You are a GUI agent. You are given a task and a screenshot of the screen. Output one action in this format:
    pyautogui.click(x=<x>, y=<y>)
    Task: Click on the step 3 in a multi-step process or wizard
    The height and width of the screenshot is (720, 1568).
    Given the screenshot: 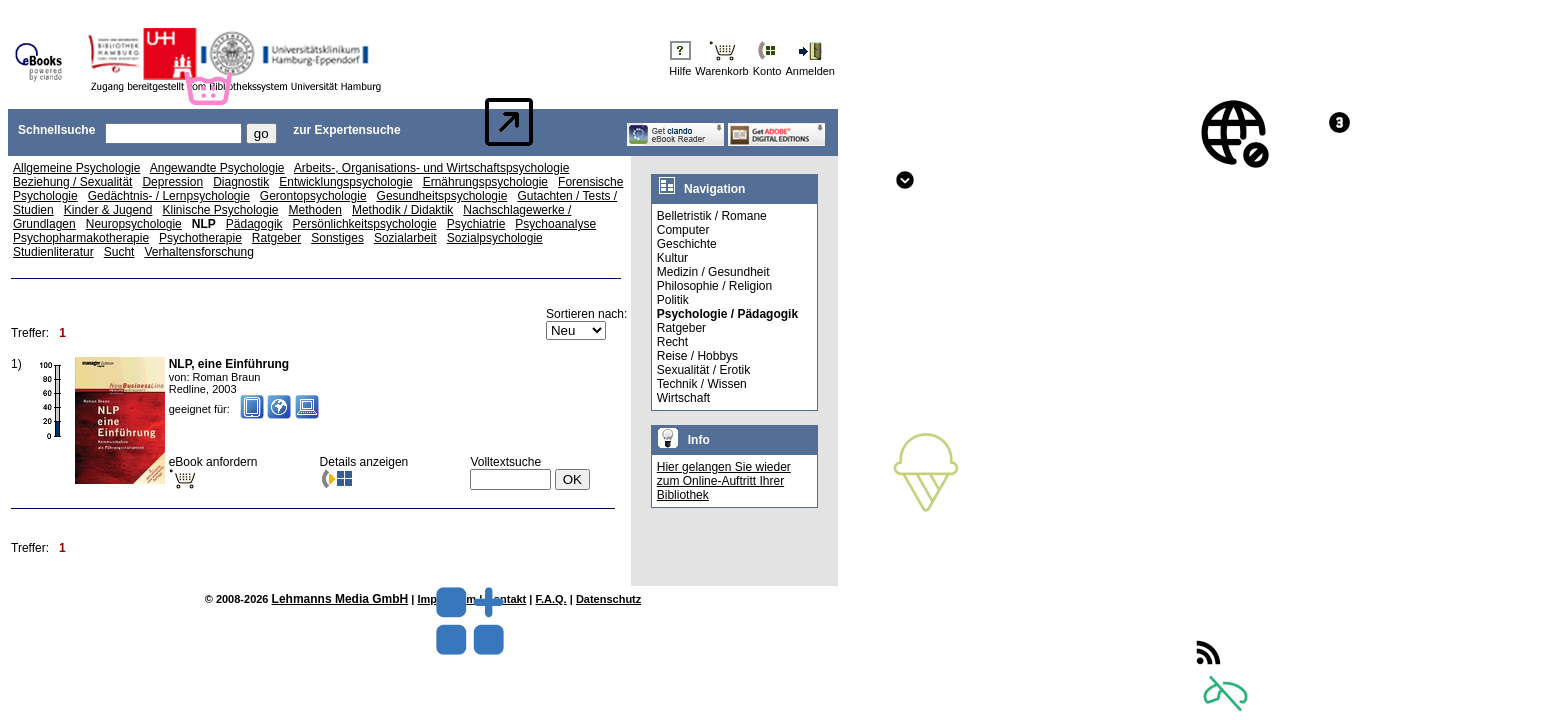 What is the action you would take?
    pyautogui.click(x=1339, y=122)
    